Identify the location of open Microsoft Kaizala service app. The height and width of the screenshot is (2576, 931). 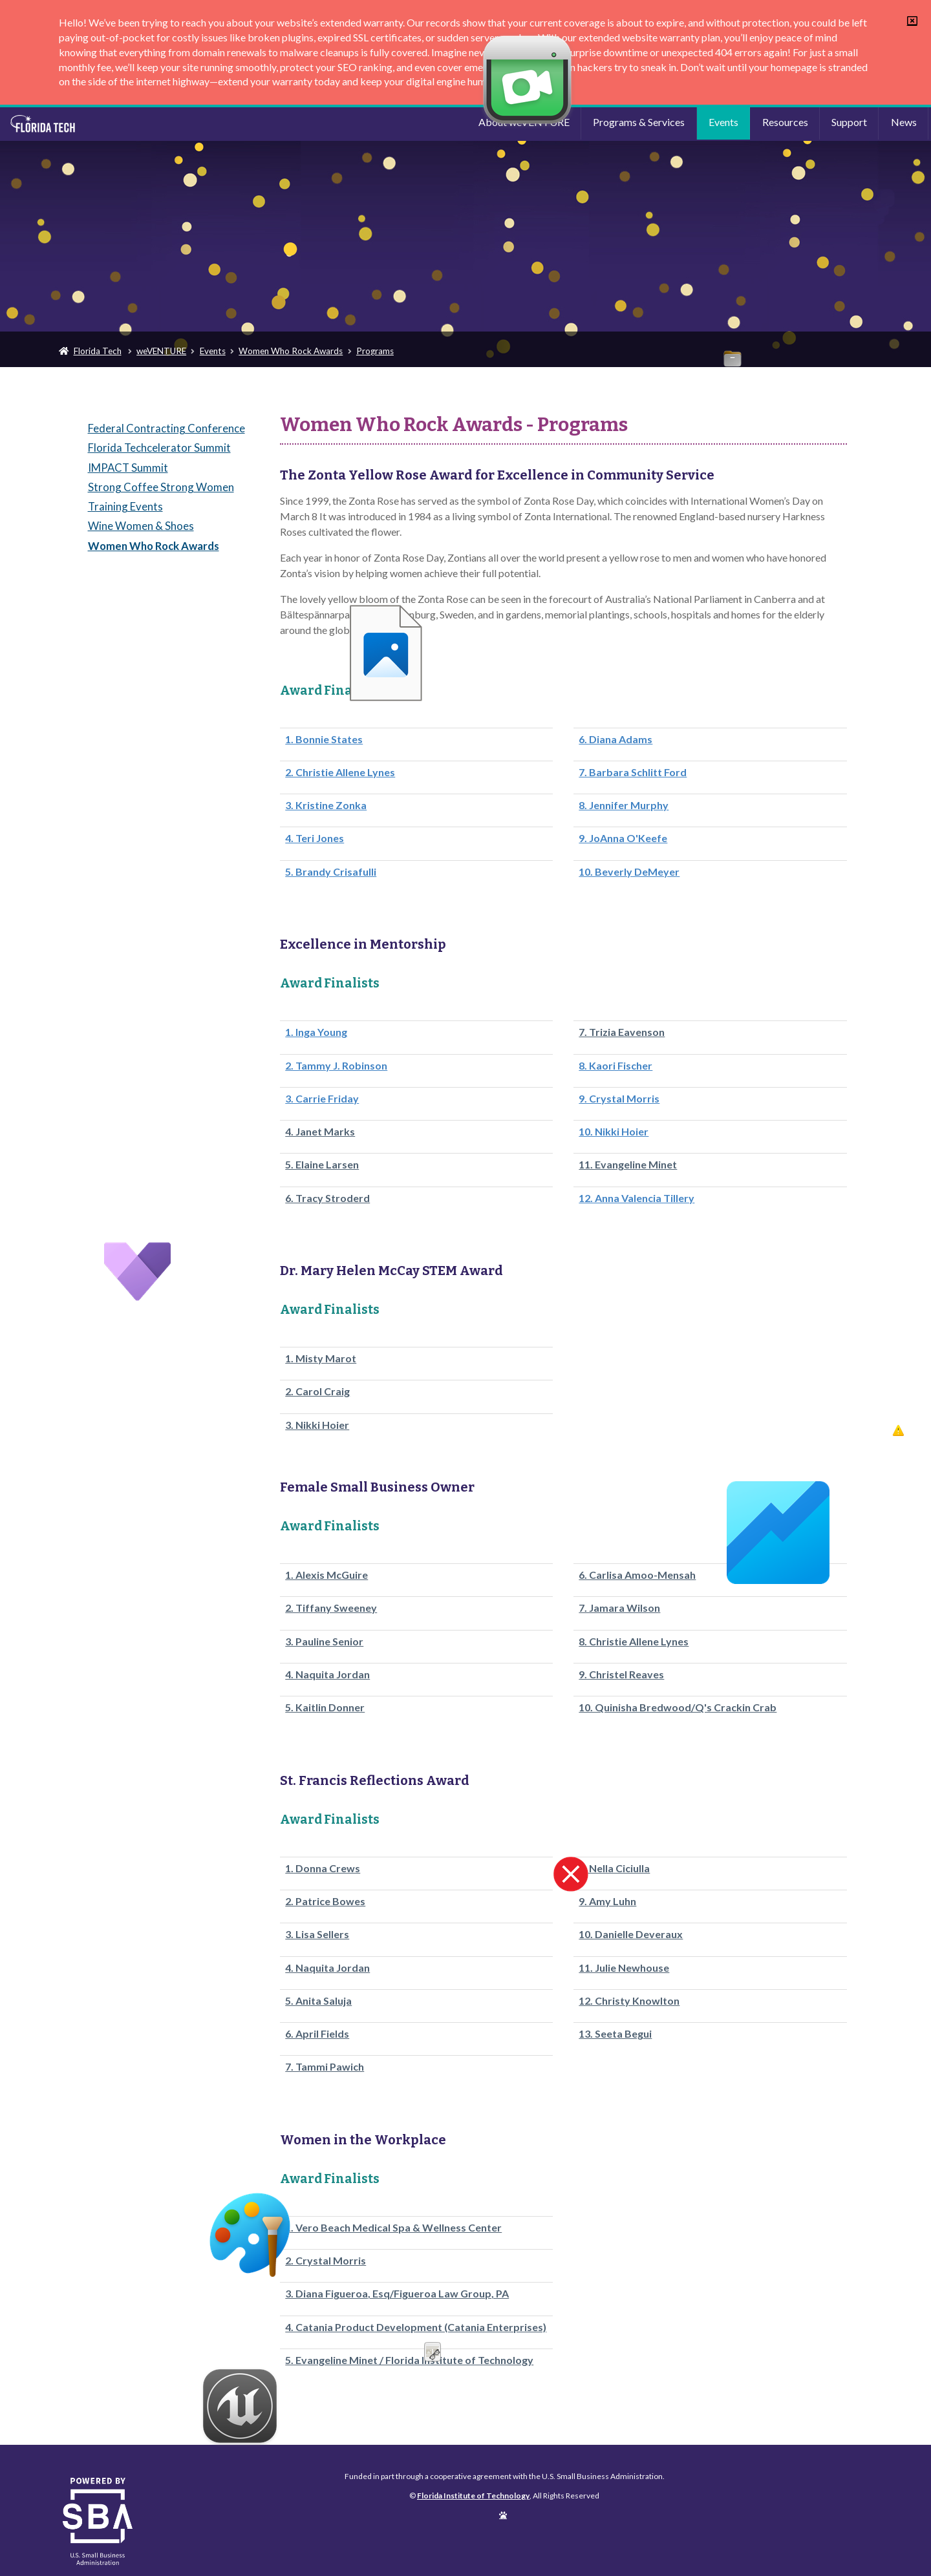
(137, 1271).